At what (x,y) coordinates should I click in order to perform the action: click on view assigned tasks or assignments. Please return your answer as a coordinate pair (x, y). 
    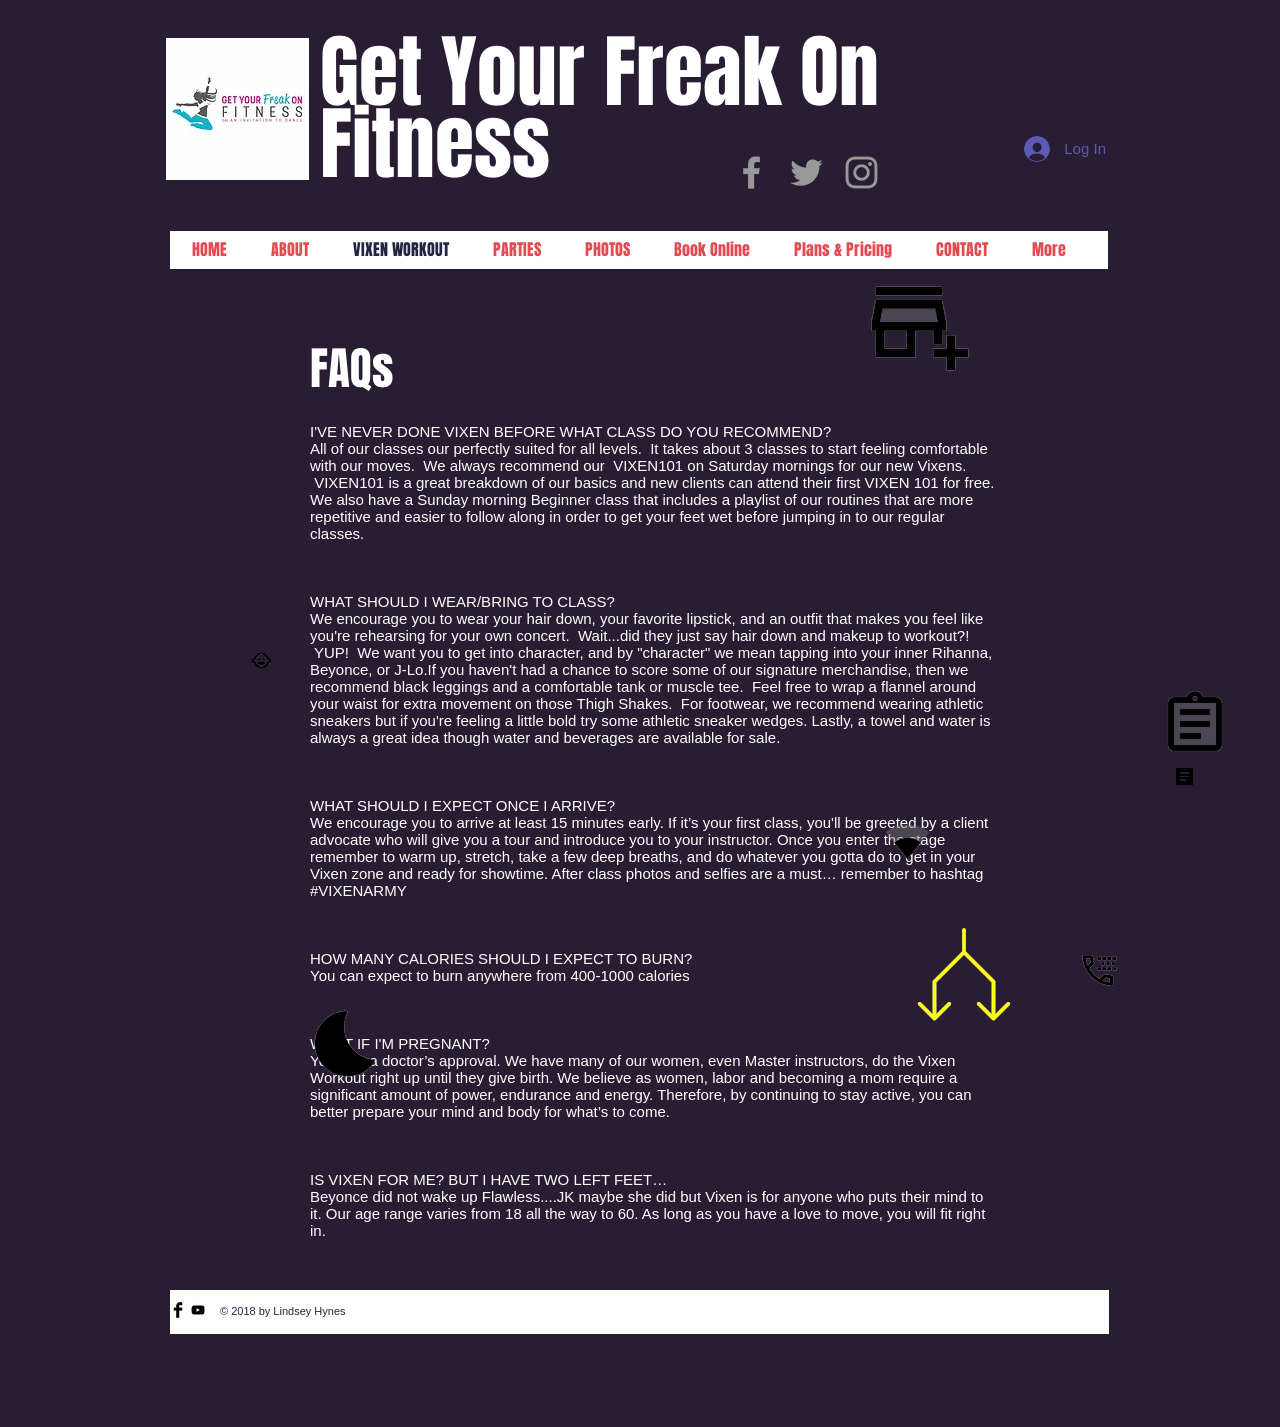
    Looking at the image, I should click on (1195, 724).